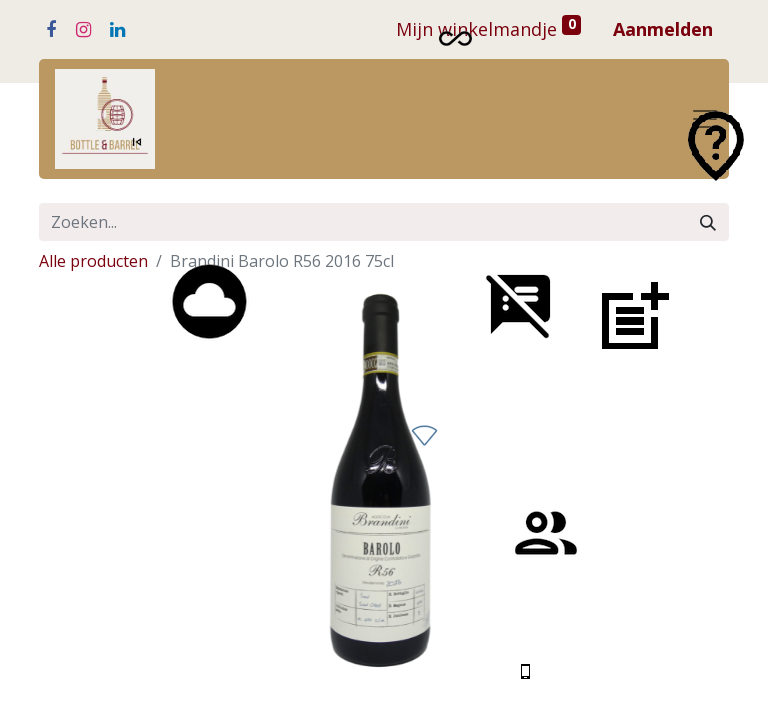 The width and height of the screenshot is (768, 720). I want to click on no wifi signal available, so click(424, 435).